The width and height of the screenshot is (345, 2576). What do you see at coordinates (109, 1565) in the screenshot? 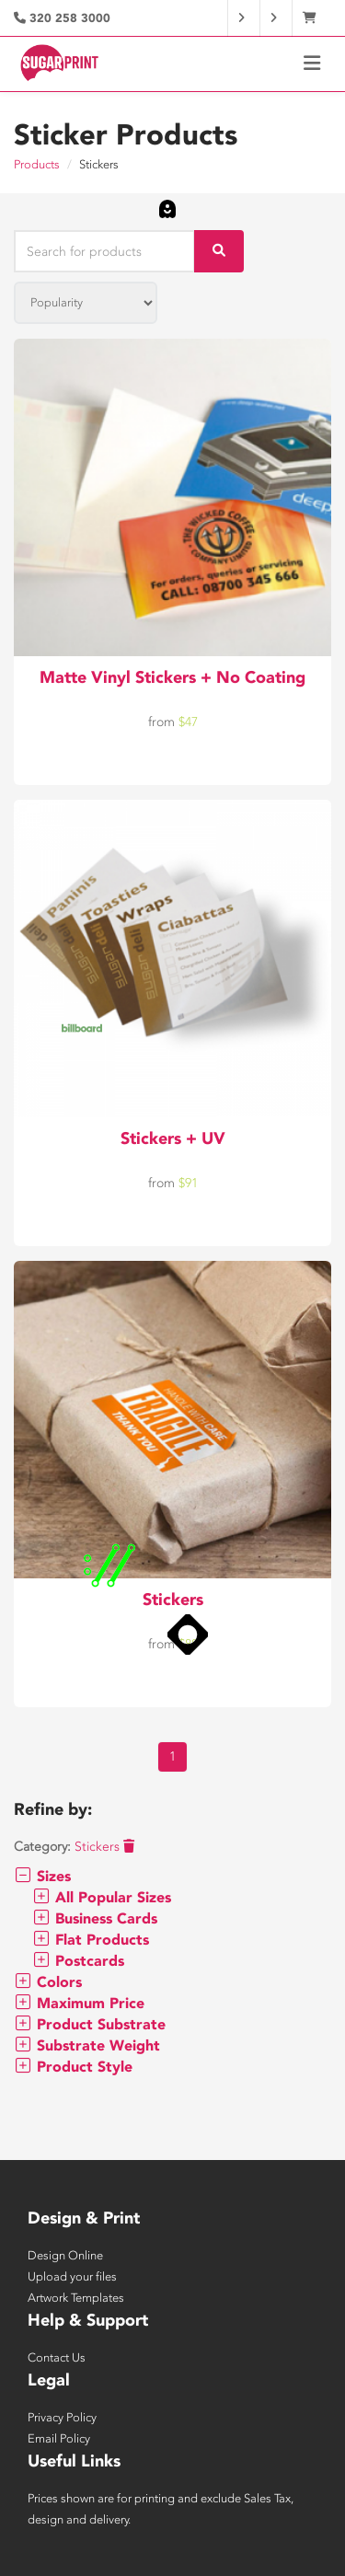
I see `visit curl website or documentation` at bounding box center [109, 1565].